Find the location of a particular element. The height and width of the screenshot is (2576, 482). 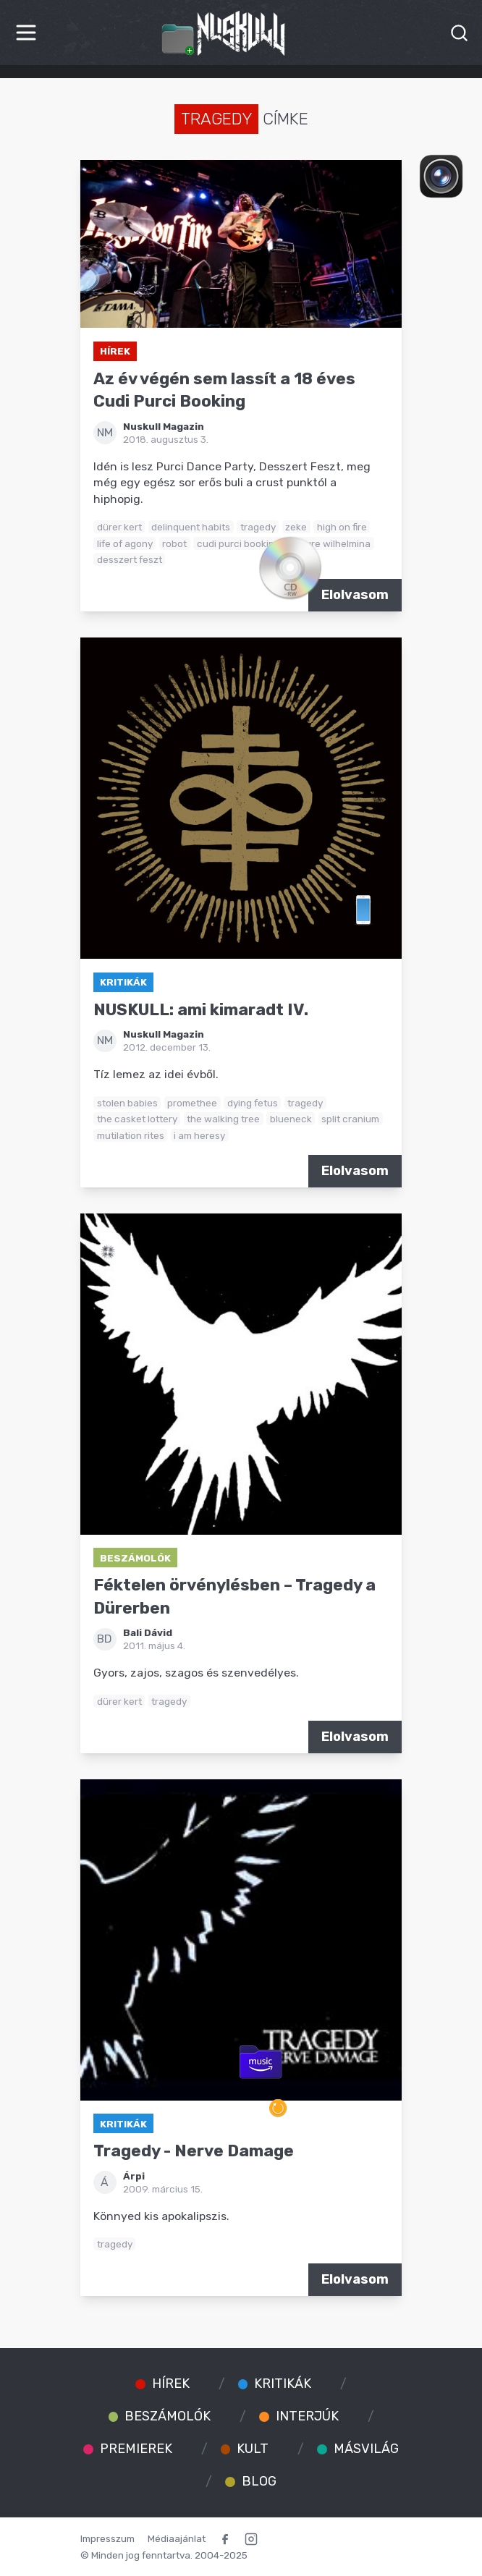

access behavior settings in the media library is located at coordinates (108, 1252).